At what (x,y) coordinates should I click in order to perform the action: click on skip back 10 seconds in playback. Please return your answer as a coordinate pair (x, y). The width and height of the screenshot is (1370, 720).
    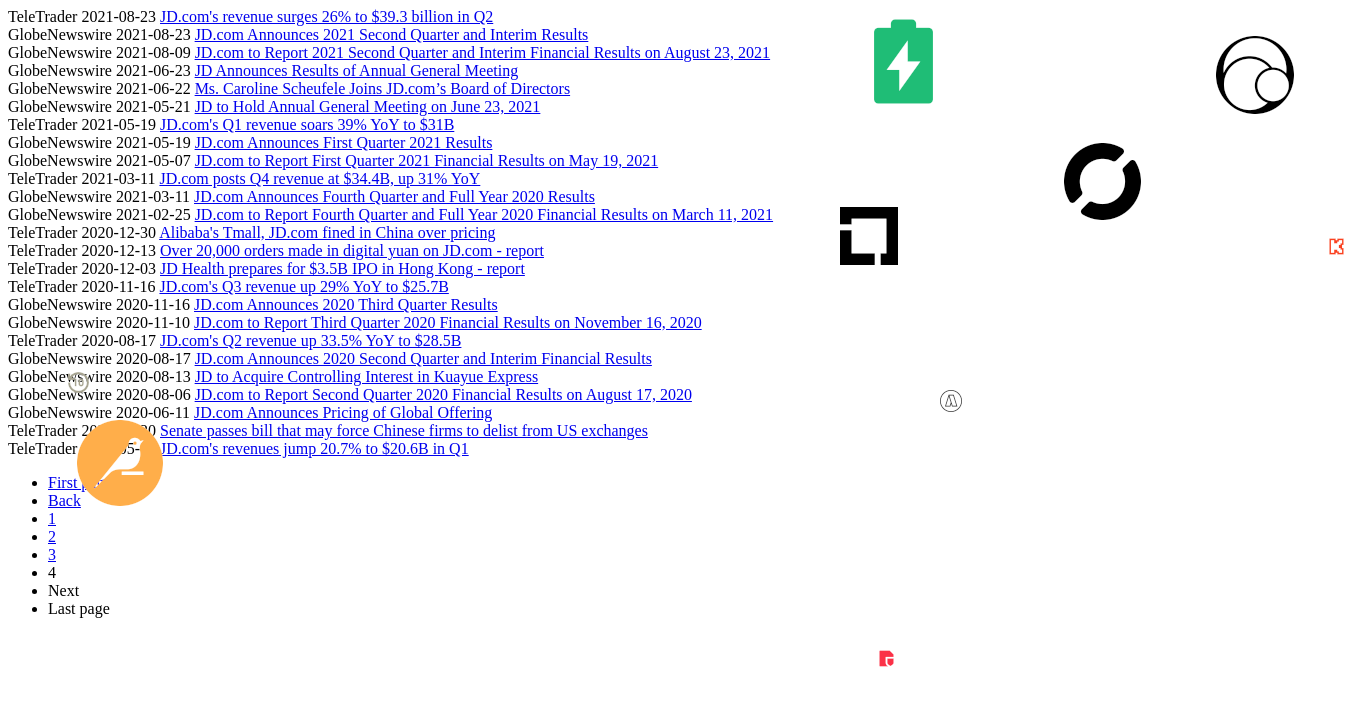
    Looking at the image, I should click on (78, 382).